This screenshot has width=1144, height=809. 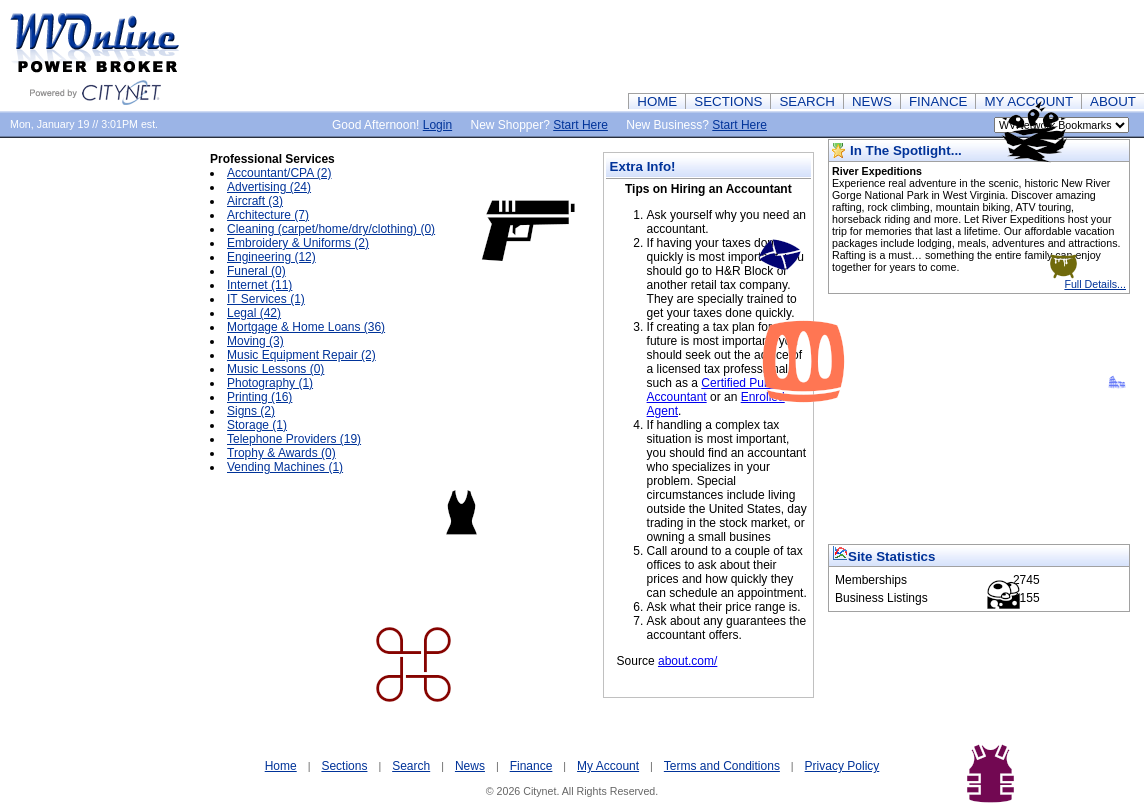 What do you see at coordinates (461, 511) in the screenshot?
I see `browse sleeveless tops in clothing catalog` at bounding box center [461, 511].